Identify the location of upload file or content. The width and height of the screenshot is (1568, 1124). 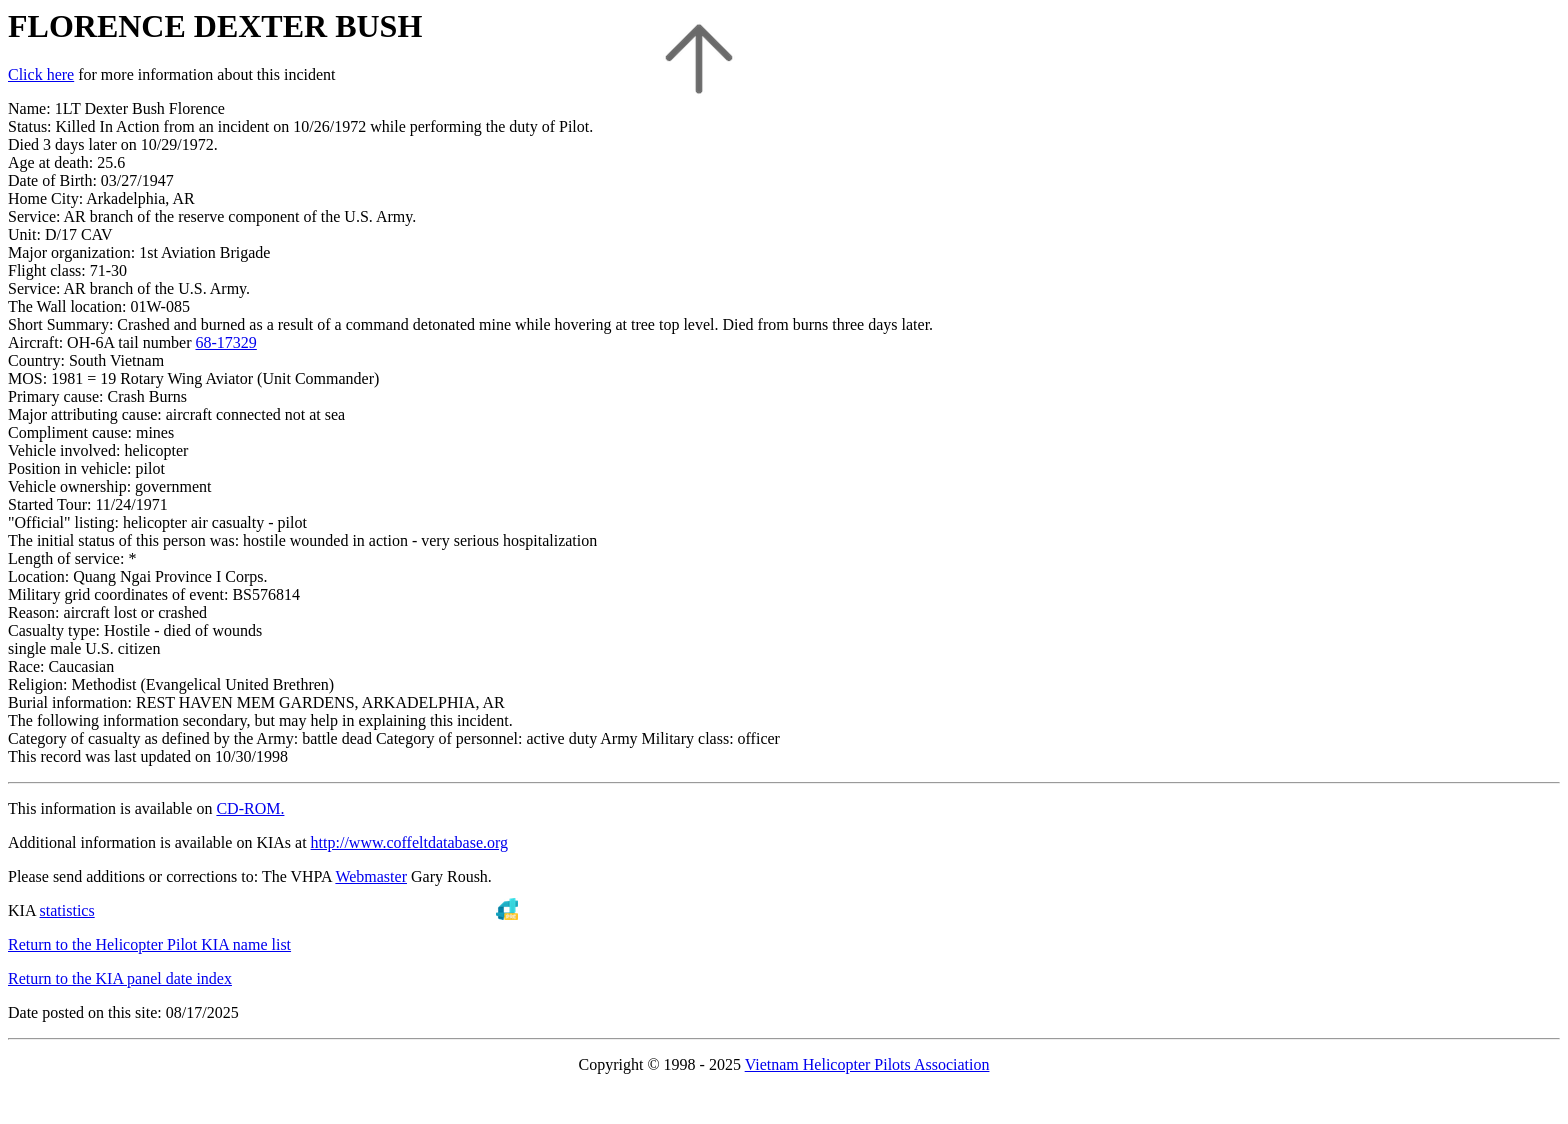
(699, 59).